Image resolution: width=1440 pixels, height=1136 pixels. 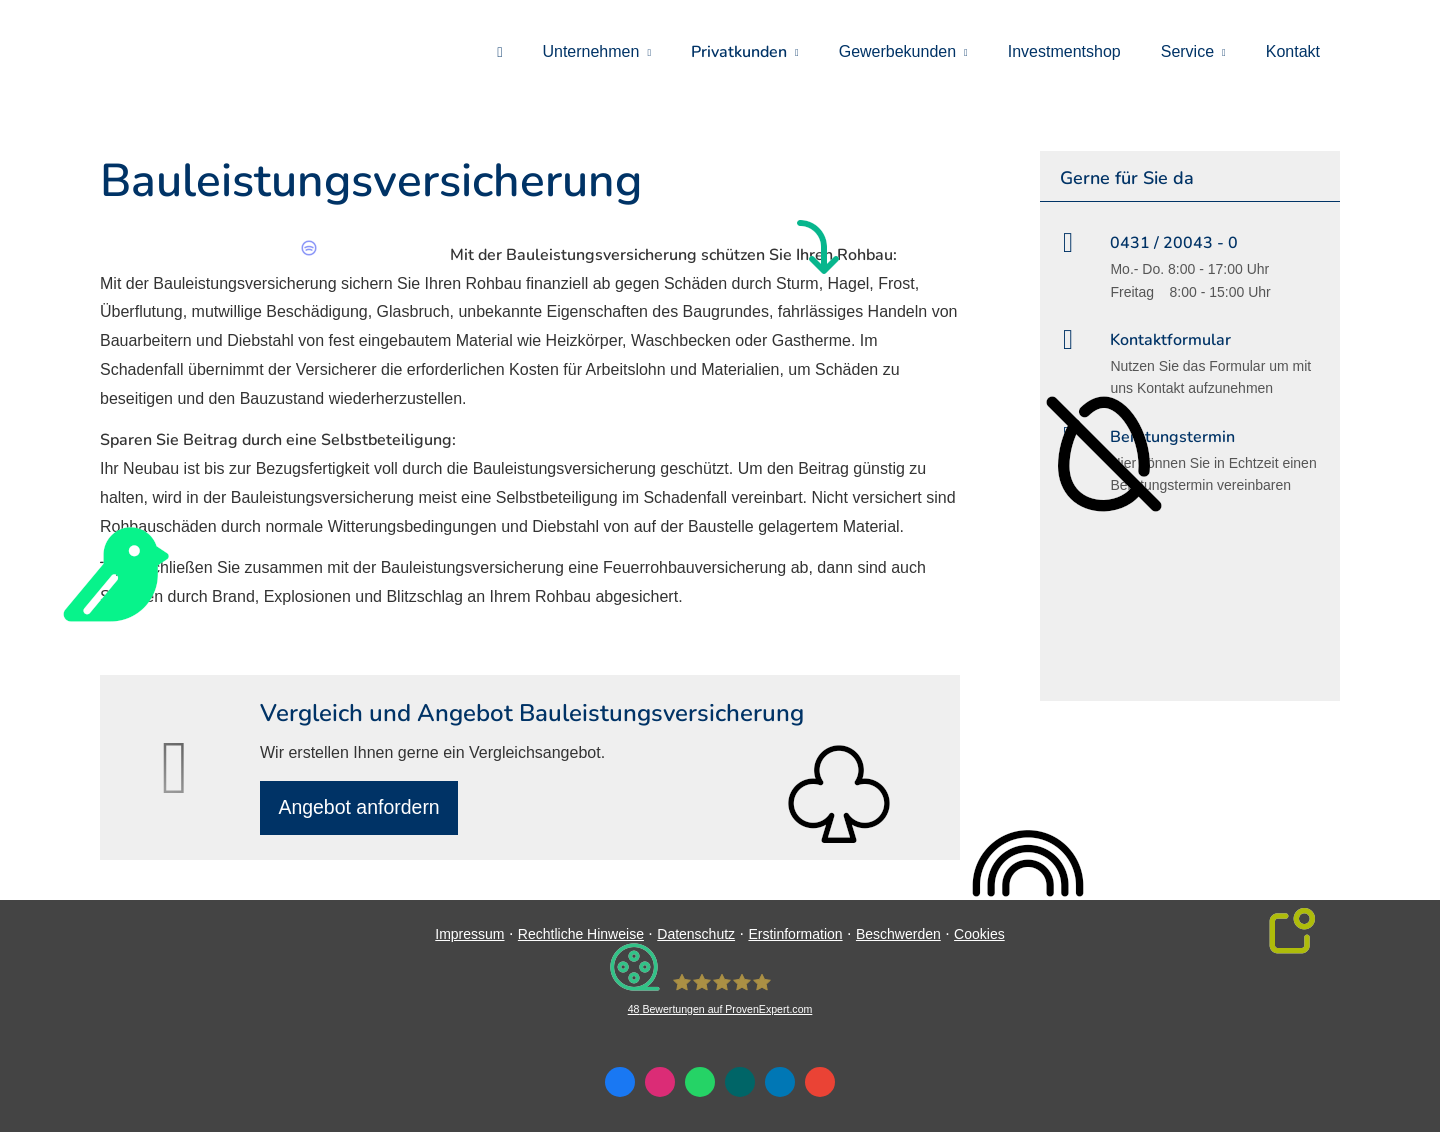 I want to click on open Spotify, so click(x=309, y=248).